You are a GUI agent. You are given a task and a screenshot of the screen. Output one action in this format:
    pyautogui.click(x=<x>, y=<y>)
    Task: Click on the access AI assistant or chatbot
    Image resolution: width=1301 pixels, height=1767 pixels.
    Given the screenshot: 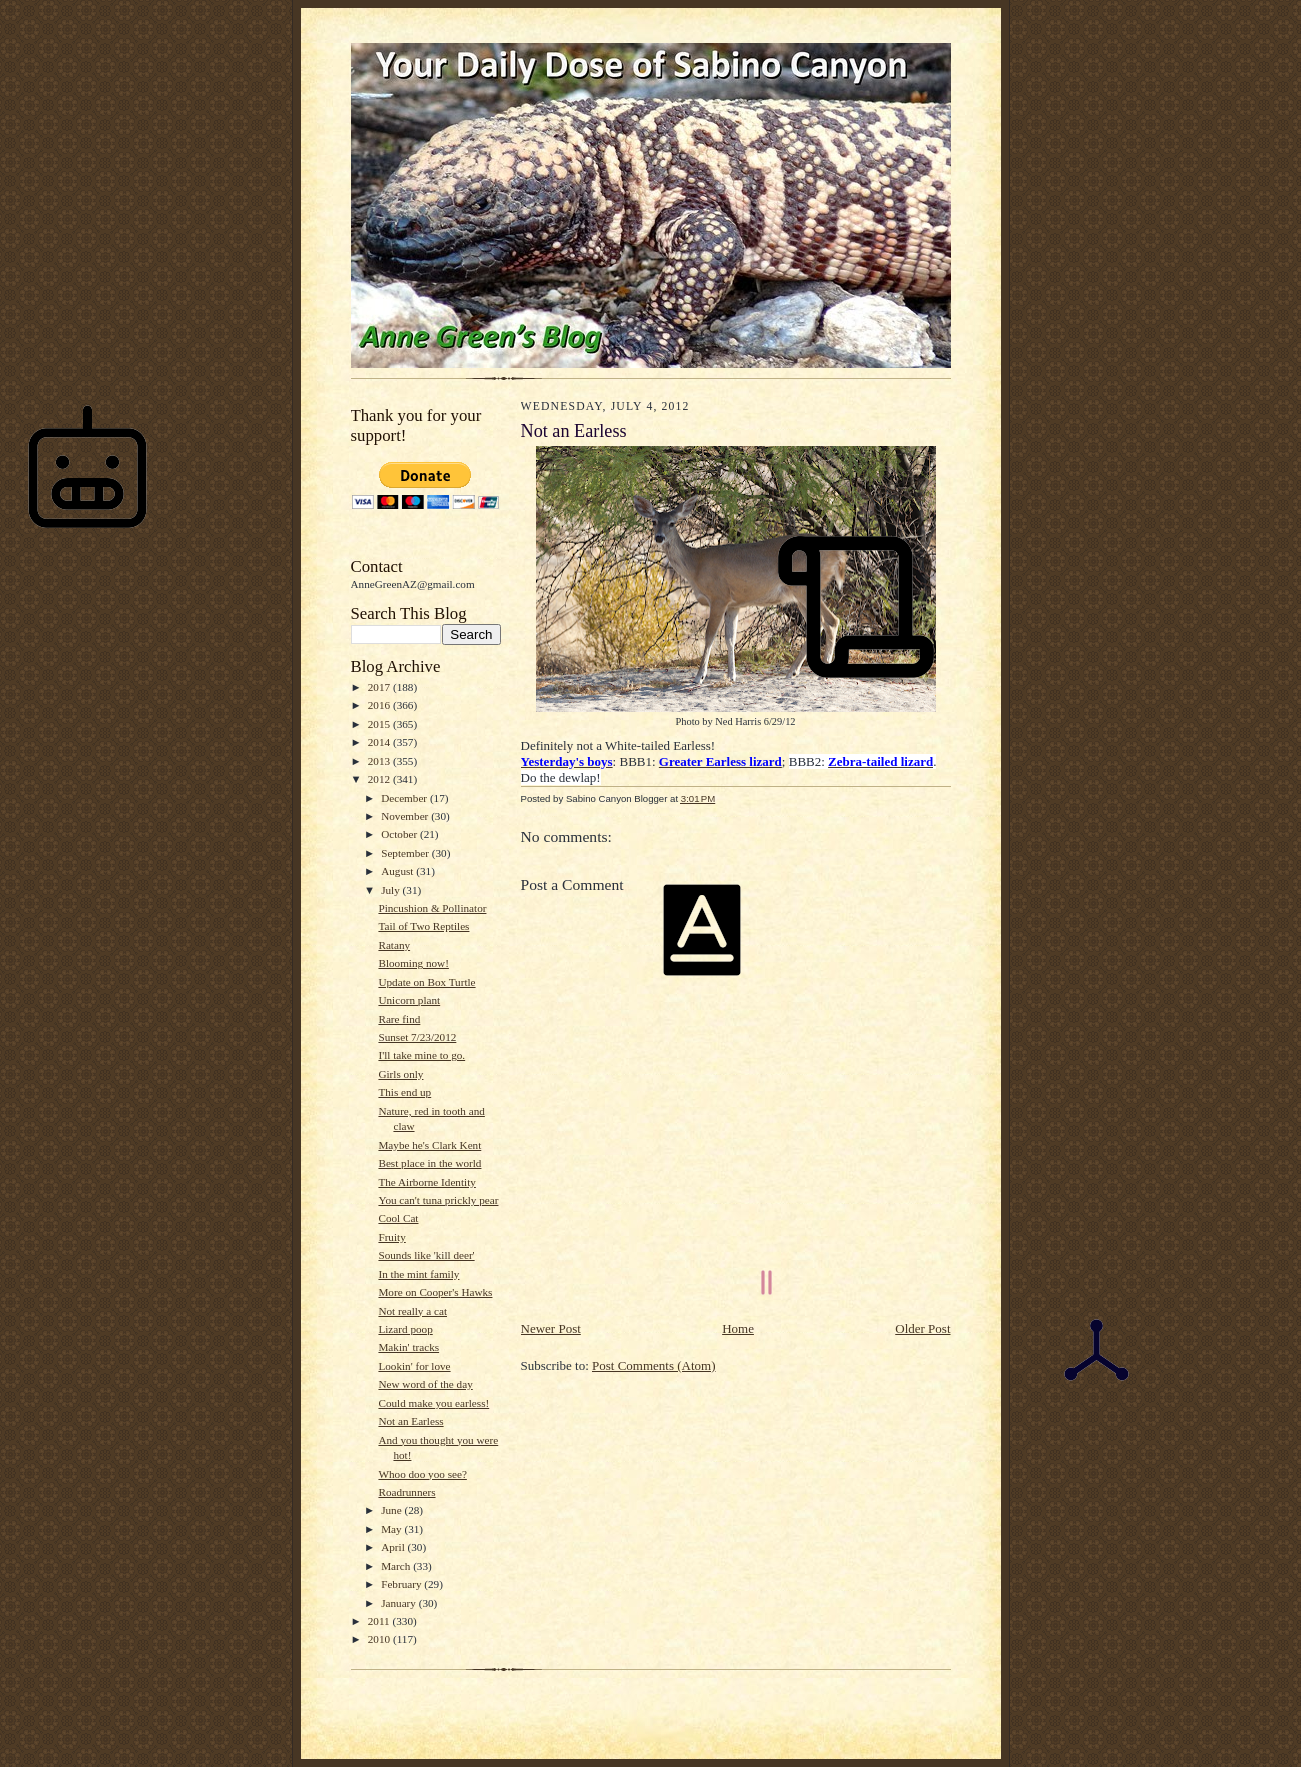 What is the action you would take?
    pyautogui.click(x=87, y=473)
    